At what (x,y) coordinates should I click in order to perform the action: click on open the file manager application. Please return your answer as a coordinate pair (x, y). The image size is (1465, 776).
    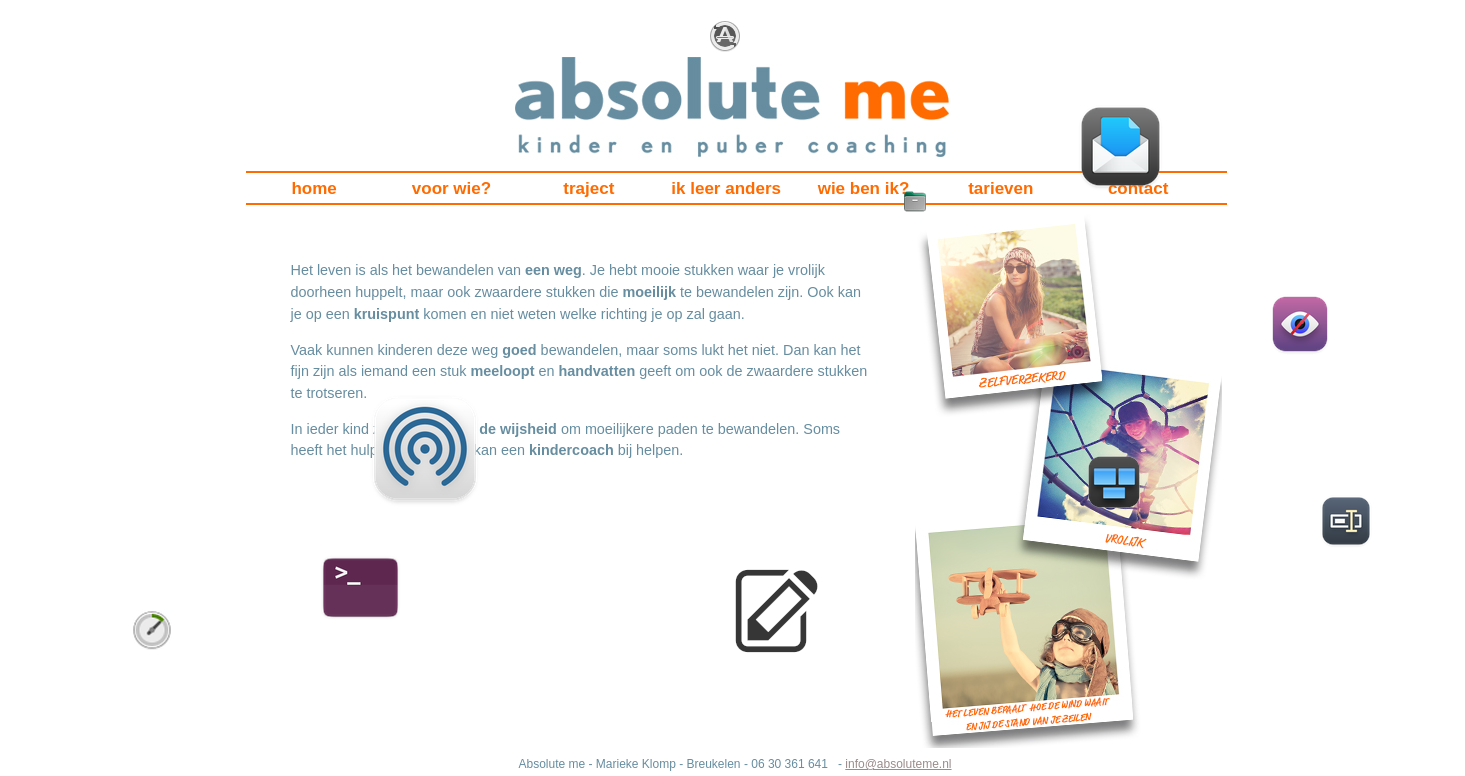
    Looking at the image, I should click on (915, 201).